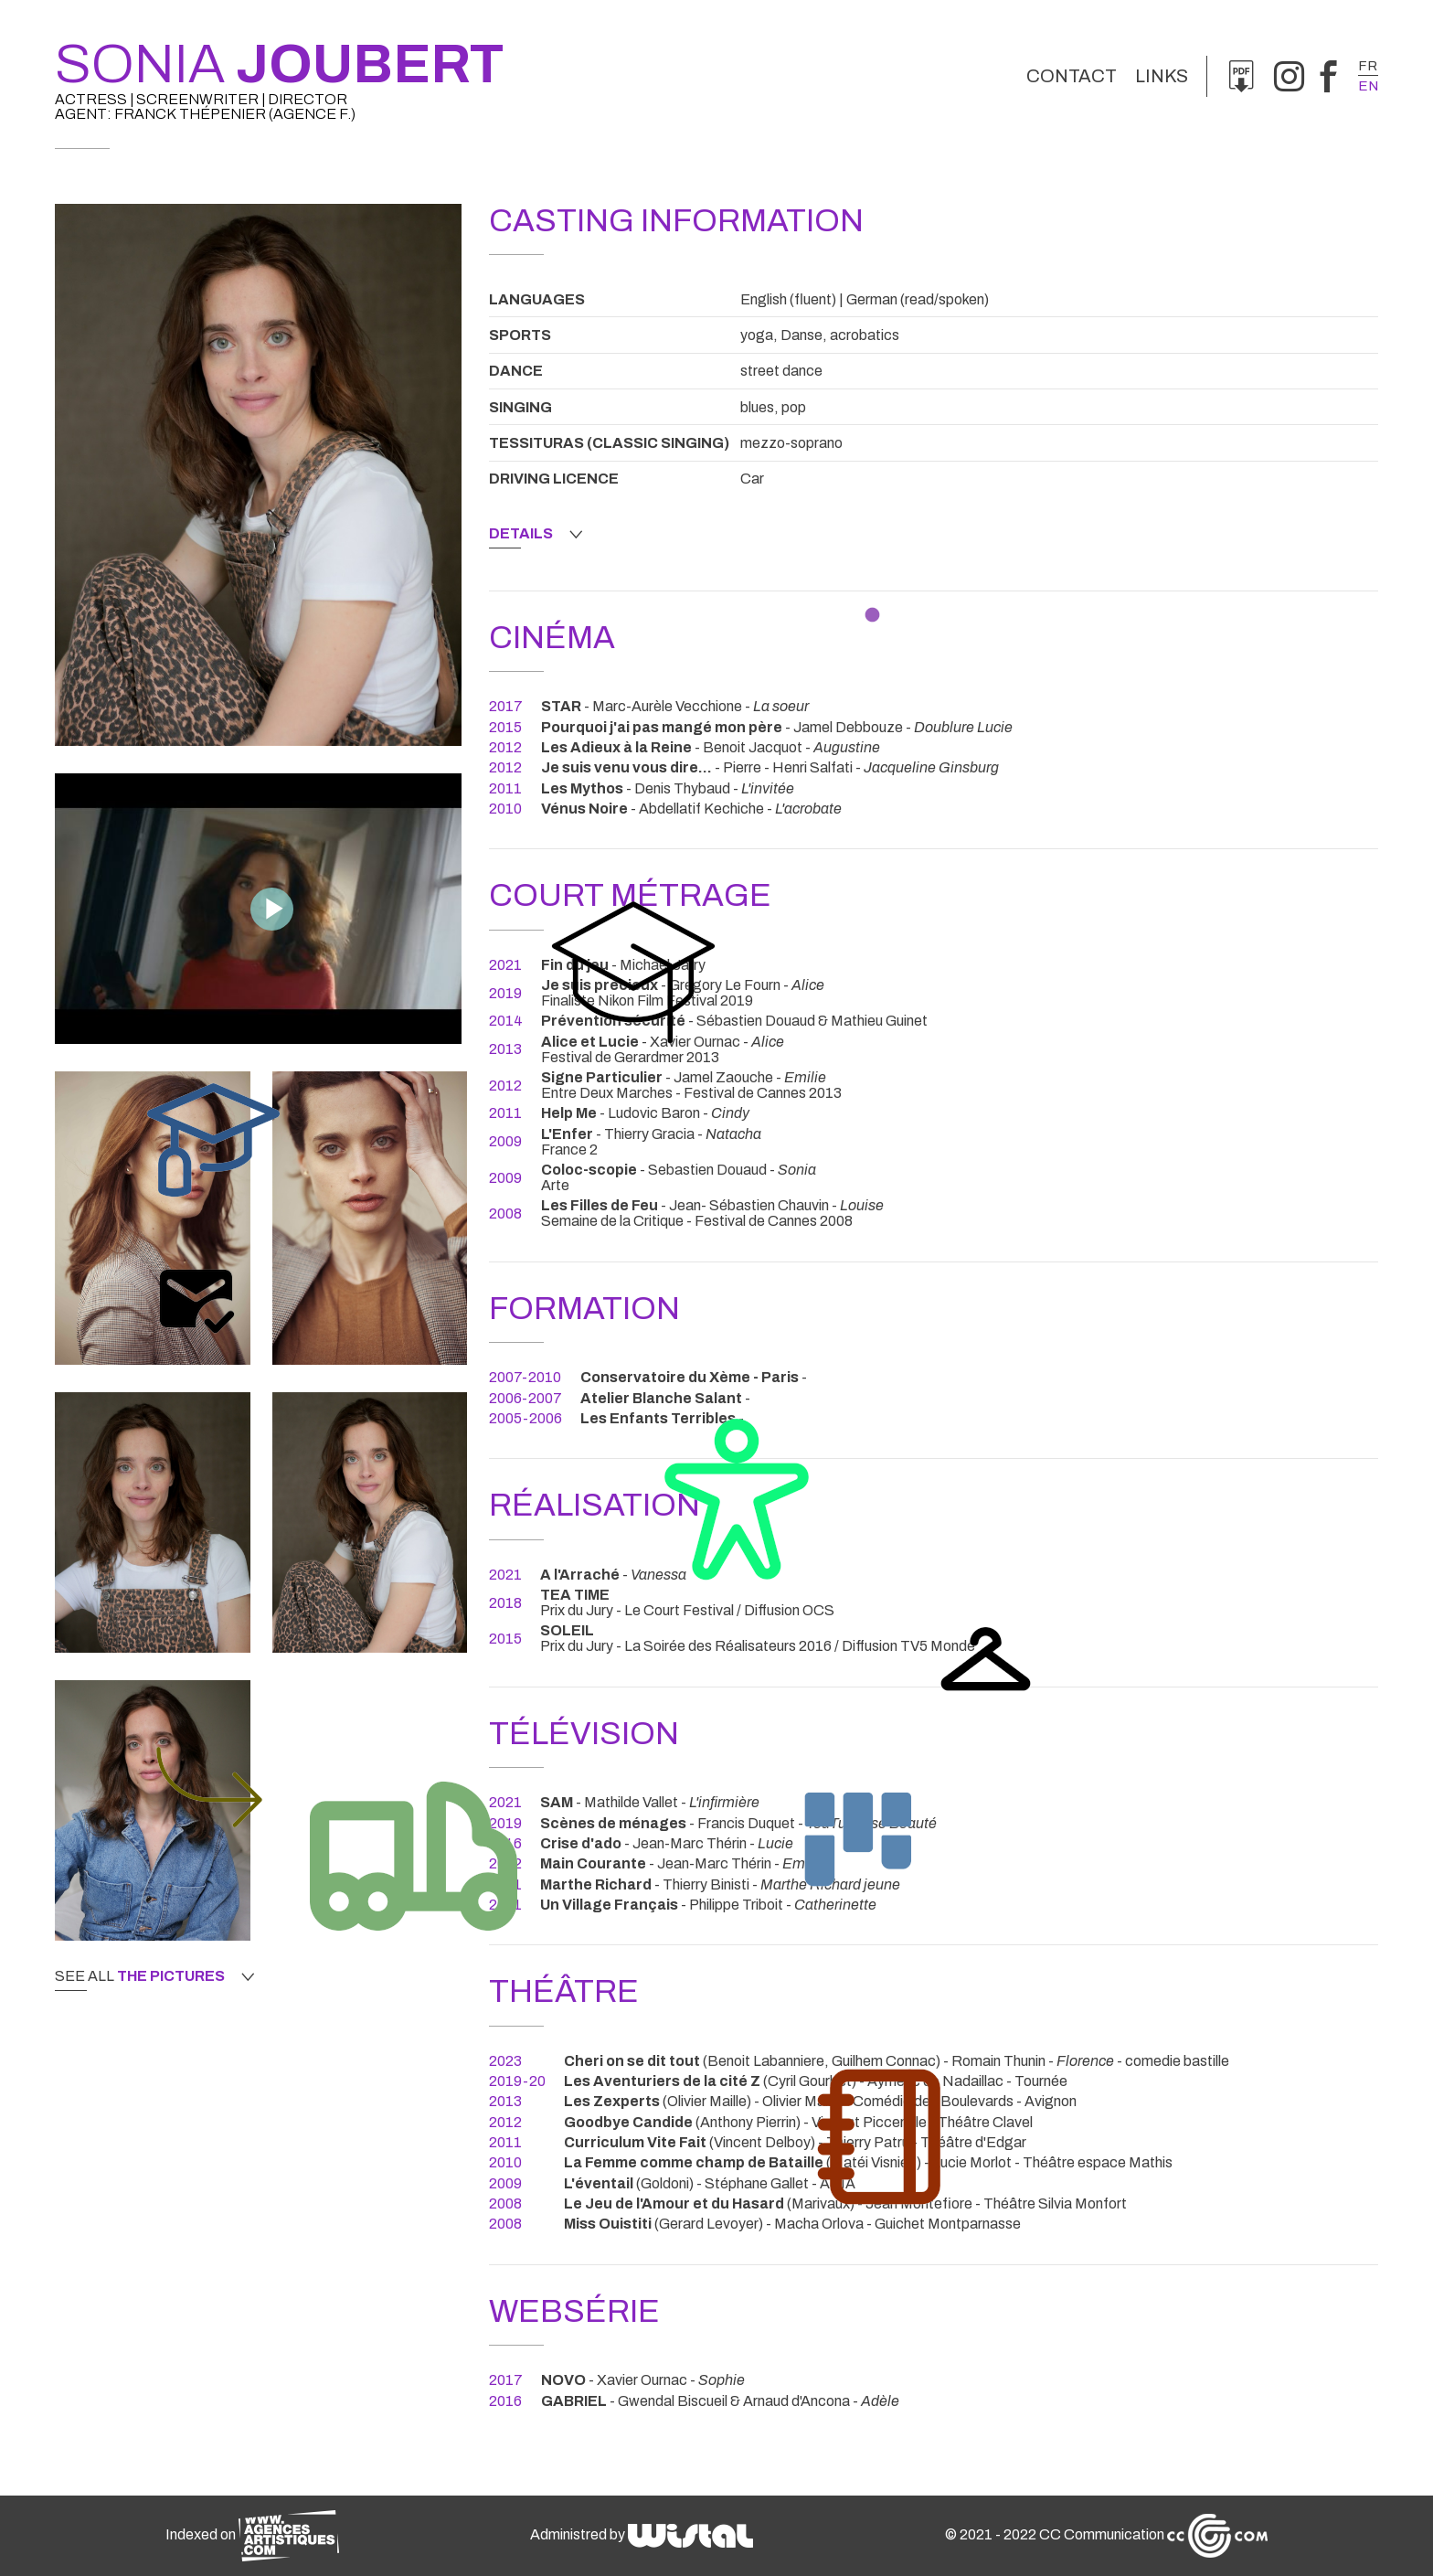 Image resolution: width=1433 pixels, height=2576 pixels. What do you see at coordinates (209, 1787) in the screenshot?
I see `reply to a message` at bounding box center [209, 1787].